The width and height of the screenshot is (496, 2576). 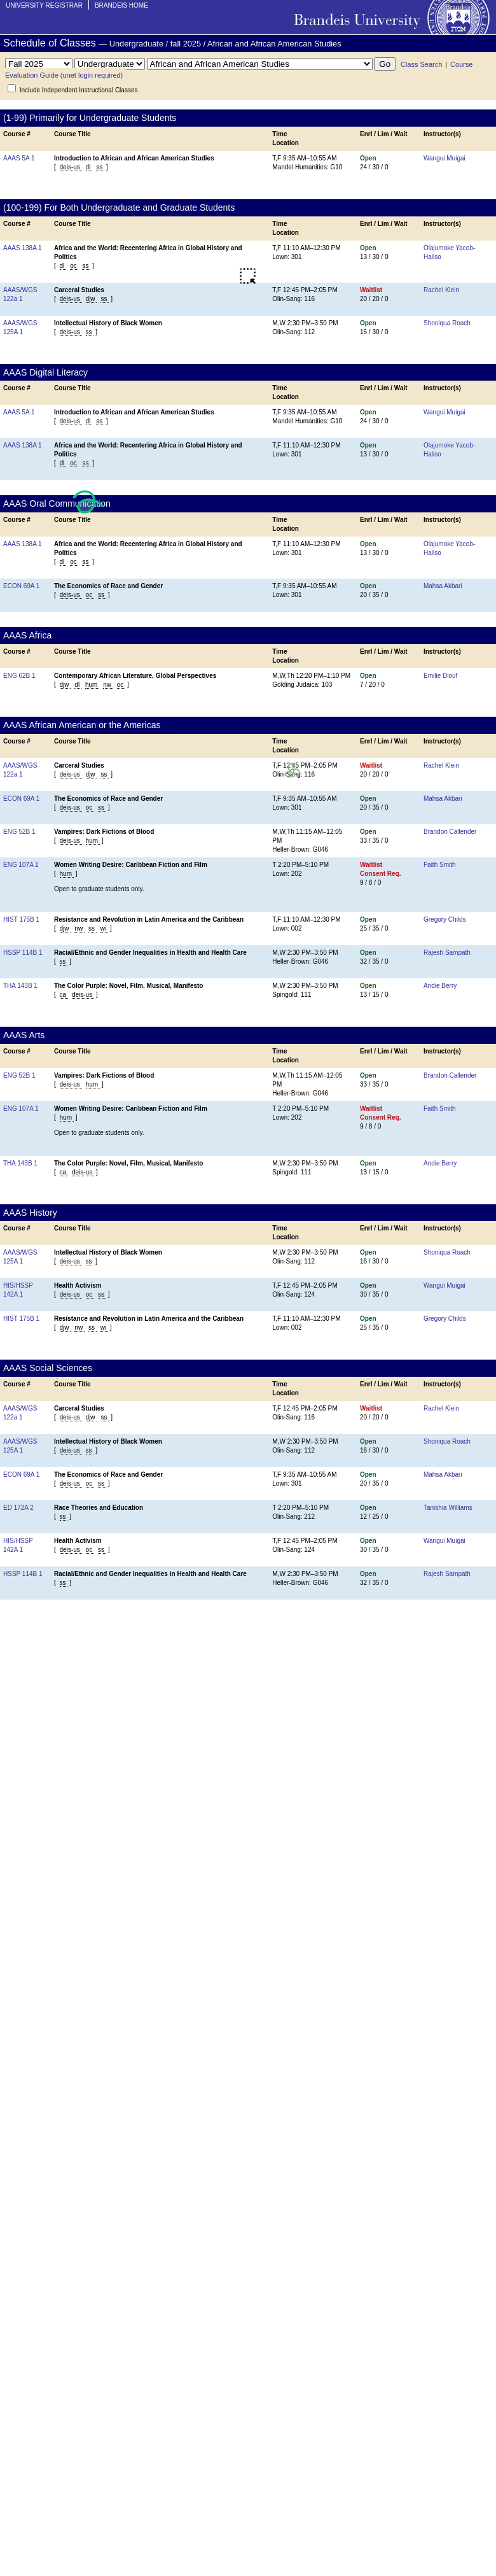 I want to click on activate freehand drawing or scribble mode, so click(x=86, y=502).